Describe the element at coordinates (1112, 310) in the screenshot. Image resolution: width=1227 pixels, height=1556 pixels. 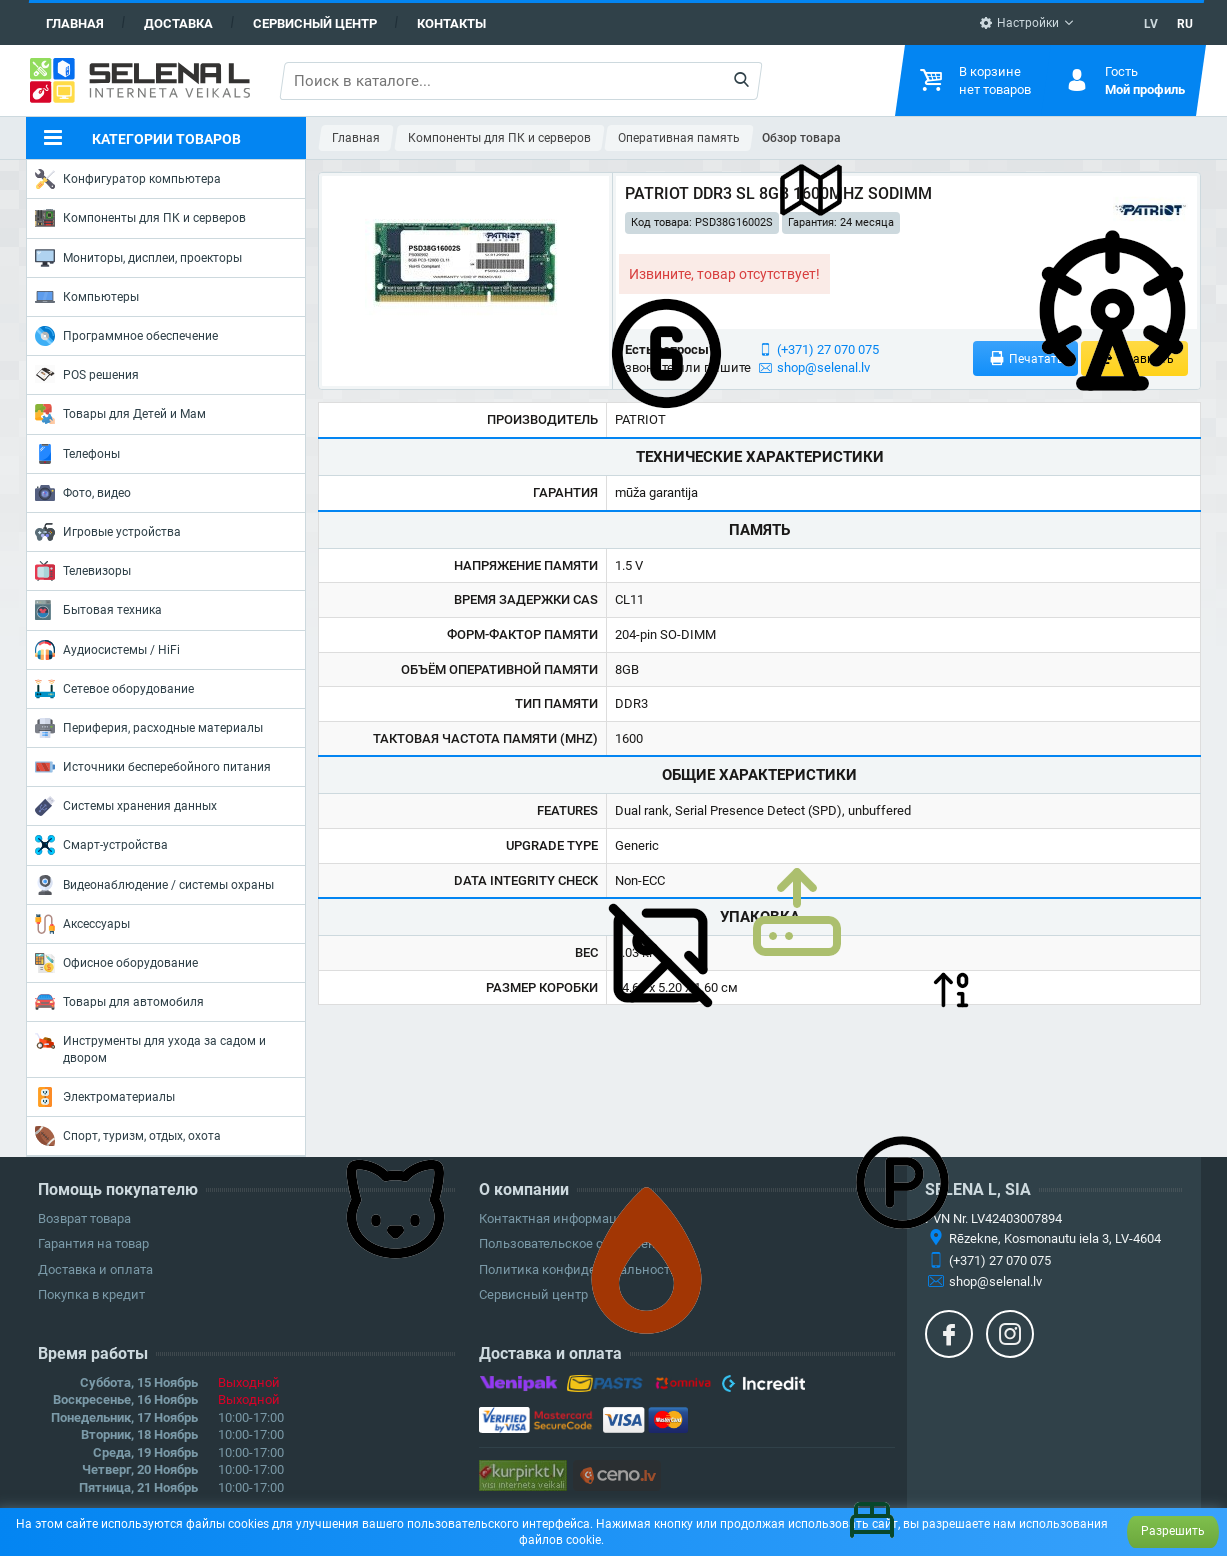
I see `view amusement park or carnival attractions` at that location.